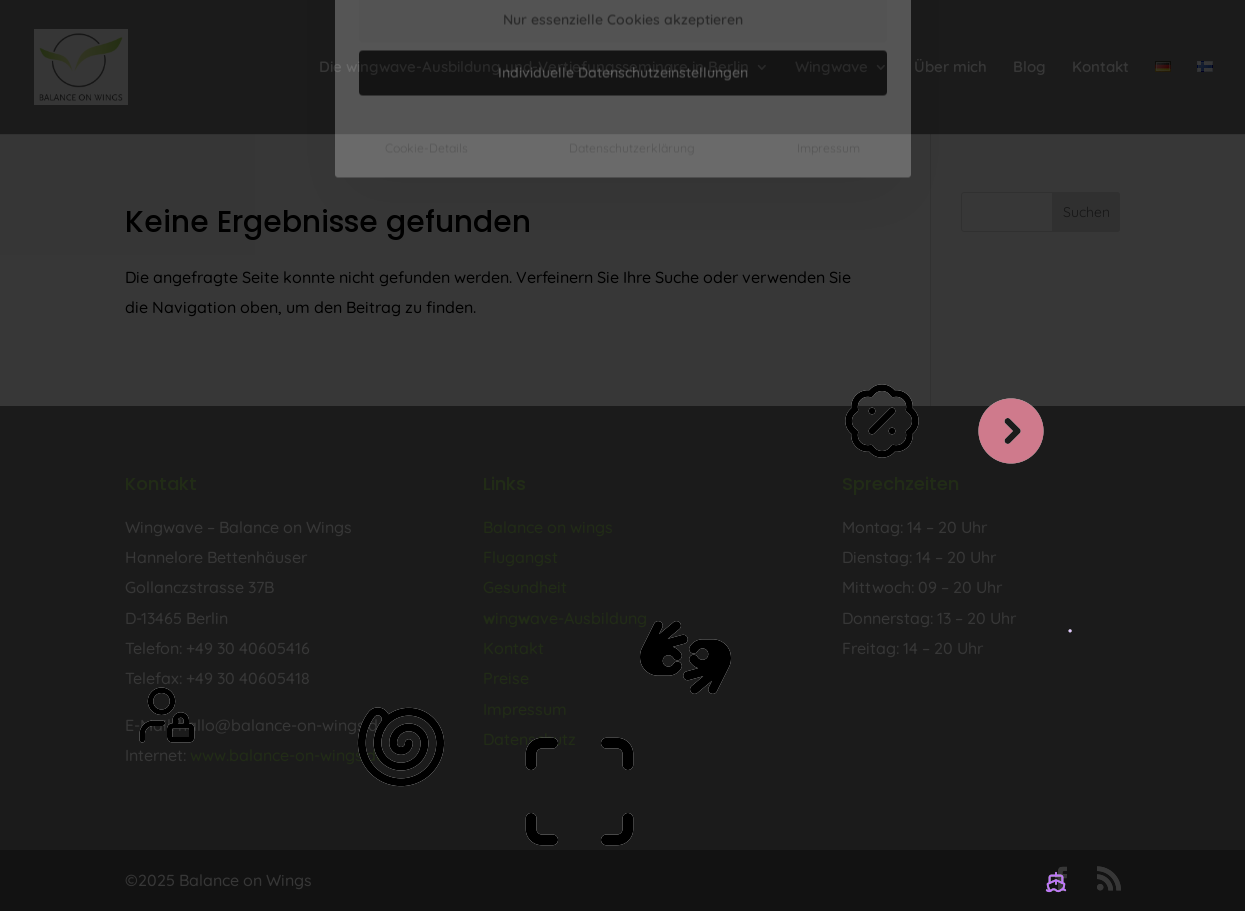  Describe the element at coordinates (401, 747) in the screenshot. I see `access terminal or command line interface` at that location.